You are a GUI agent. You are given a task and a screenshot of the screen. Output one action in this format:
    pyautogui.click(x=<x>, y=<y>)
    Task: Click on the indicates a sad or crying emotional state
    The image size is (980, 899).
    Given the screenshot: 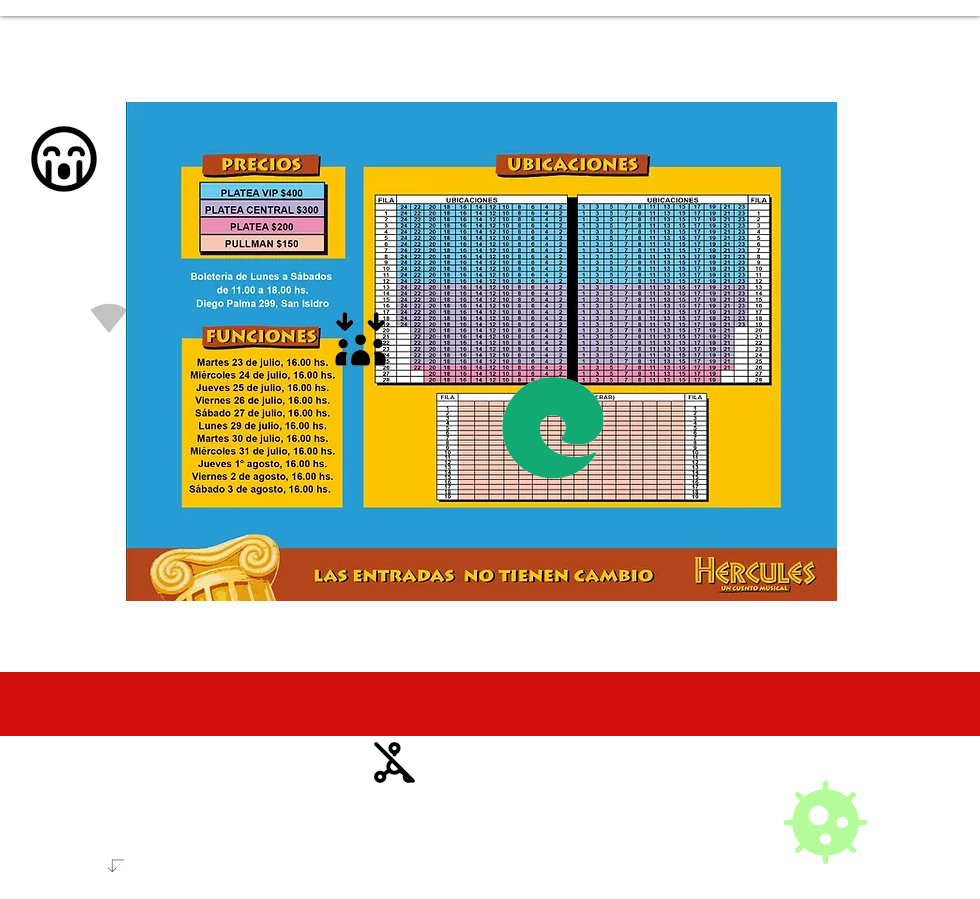 What is the action you would take?
    pyautogui.click(x=64, y=159)
    